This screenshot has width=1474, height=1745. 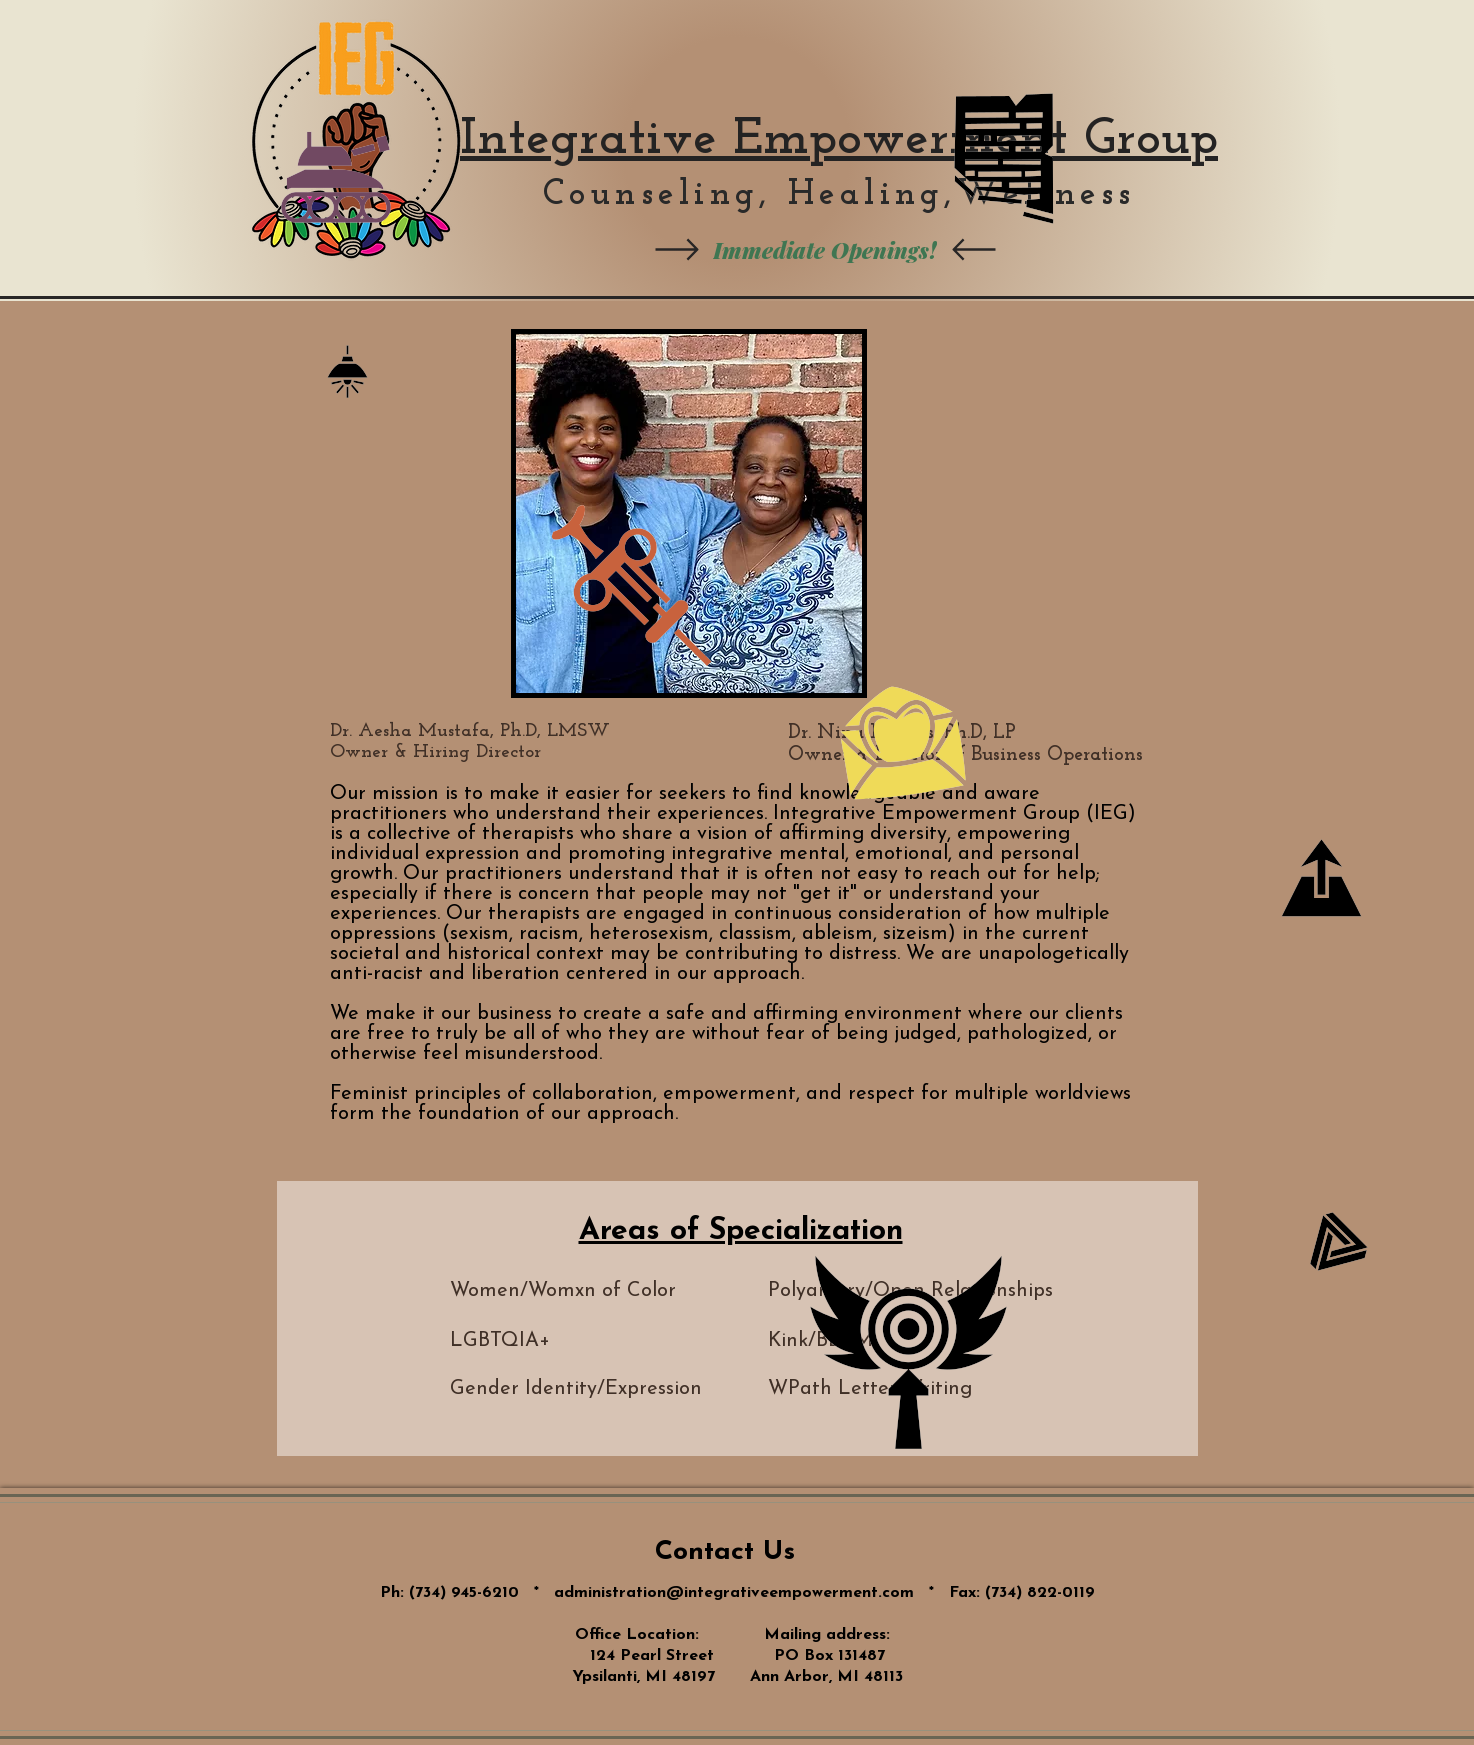 I want to click on toggle ceiling light on/off, so click(x=347, y=371).